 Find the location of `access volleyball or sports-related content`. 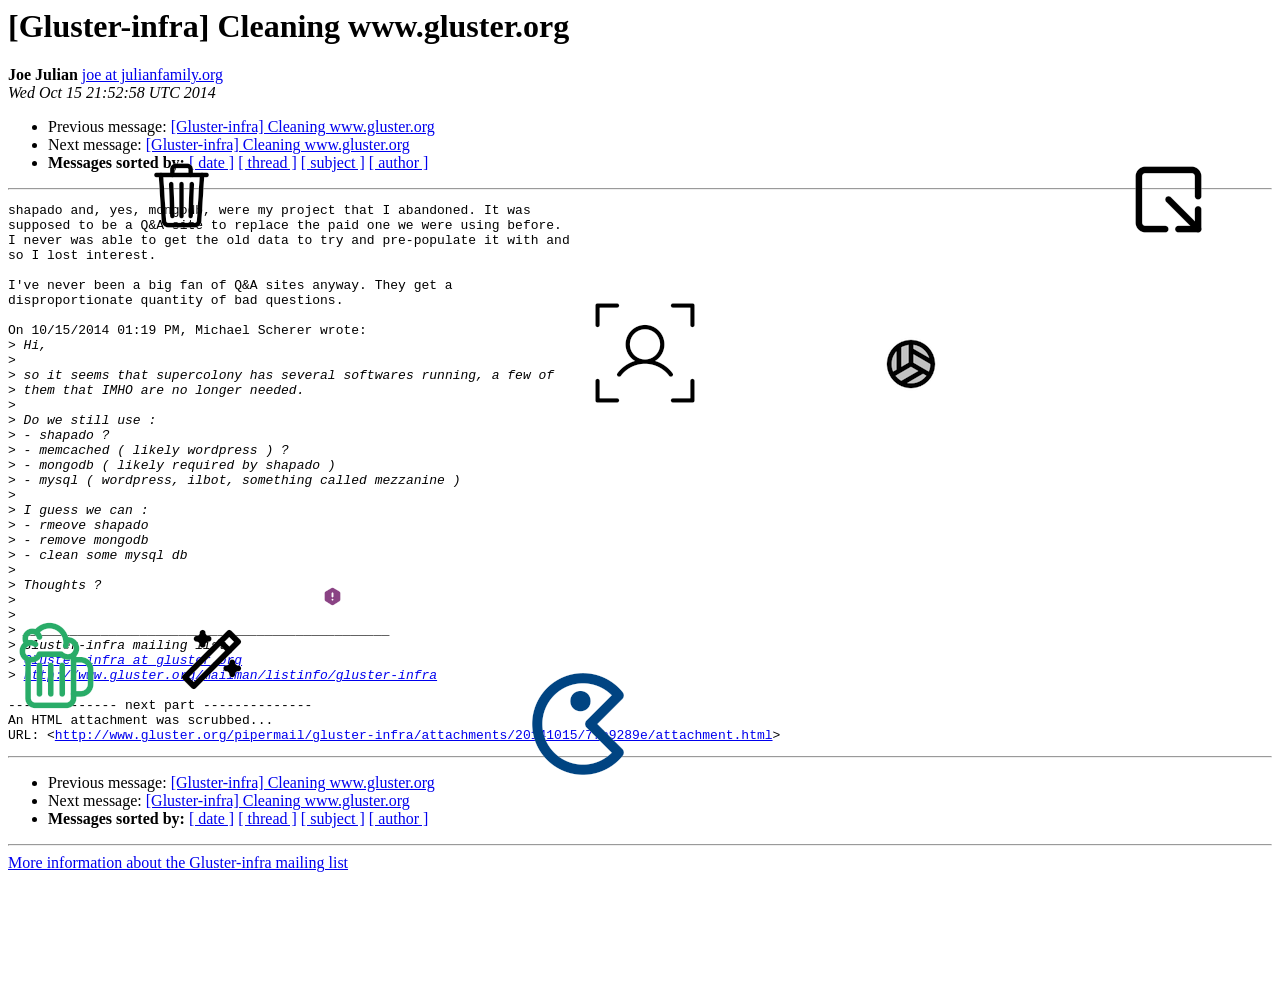

access volleyball or sports-related content is located at coordinates (911, 364).